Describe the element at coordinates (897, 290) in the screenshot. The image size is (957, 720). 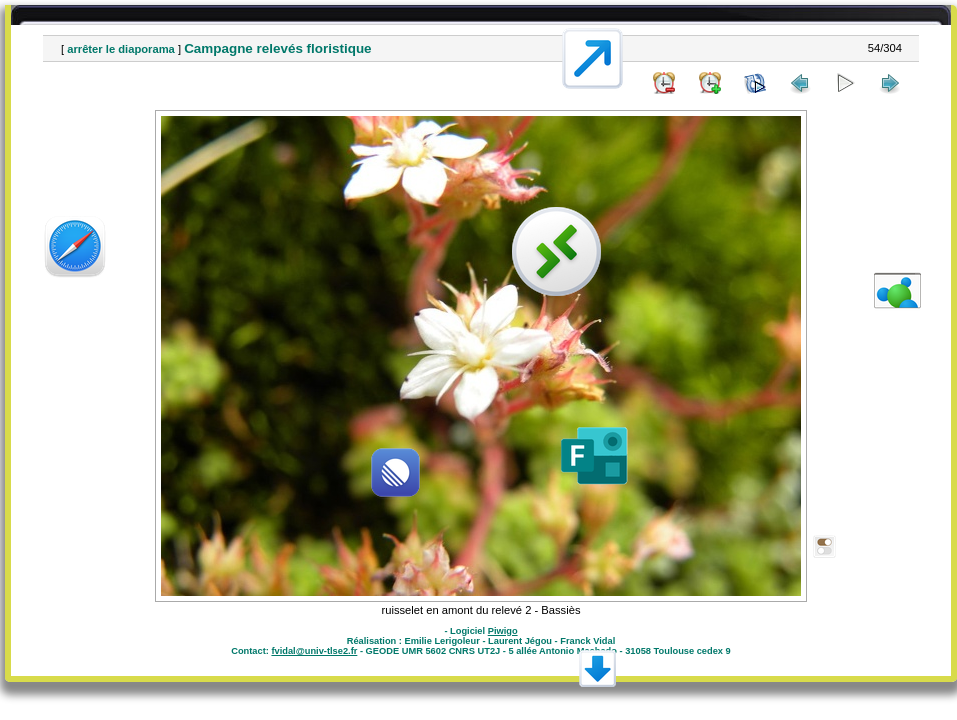
I see `open windows homegroup settings` at that location.